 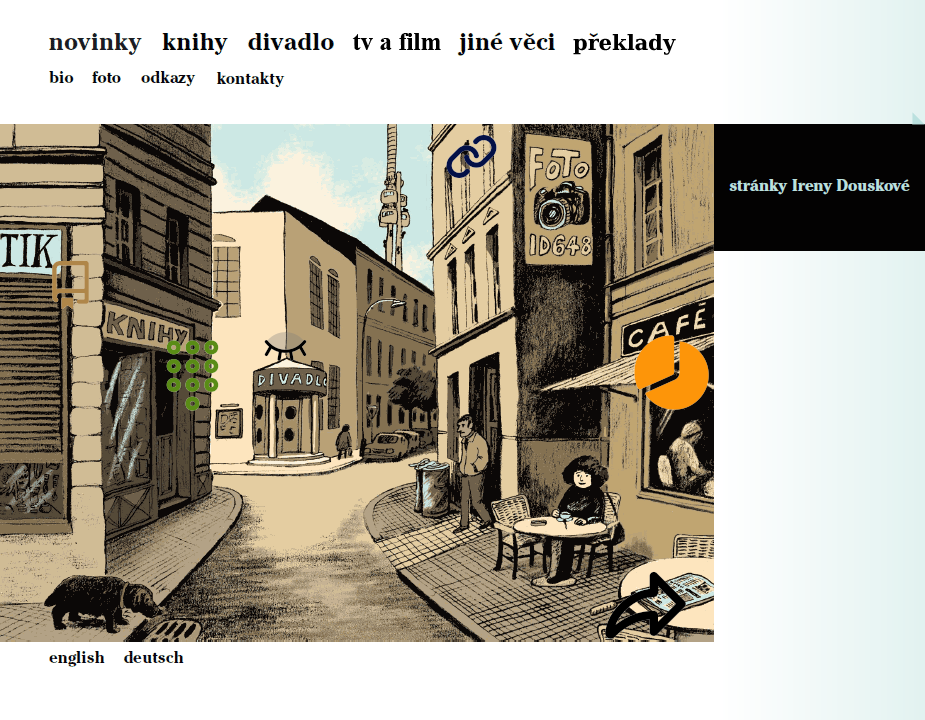 What do you see at coordinates (671, 372) in the screenshot?
I see `view analytics or statistics` at bounding box center [671, 372].